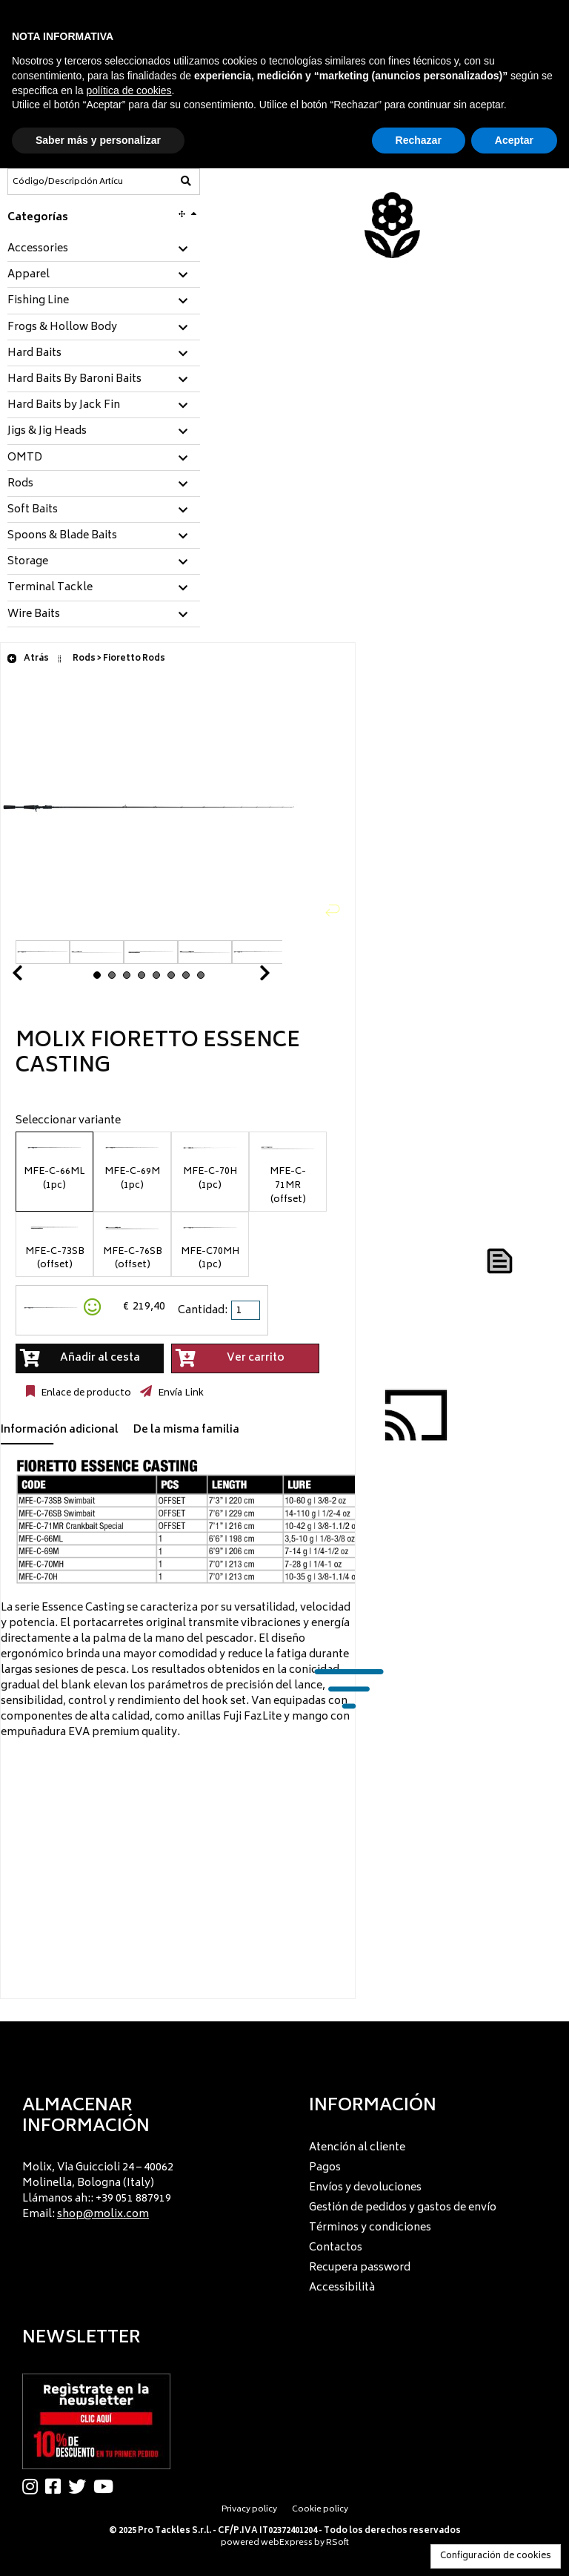 This screenshot has height=2576, width=569. I want to click on view text document or snippet, so click(499, 1261).